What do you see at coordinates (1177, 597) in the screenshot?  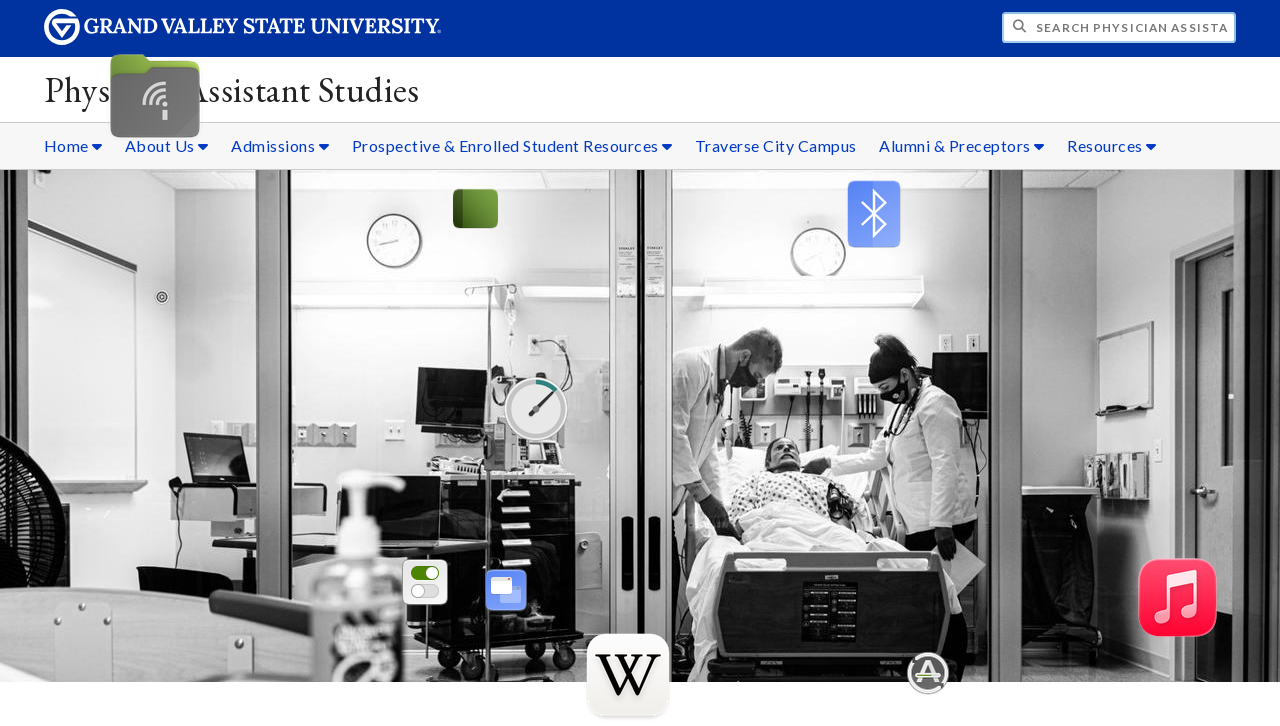 I see `open the gnome music app` at bounding box center [1177, 597].